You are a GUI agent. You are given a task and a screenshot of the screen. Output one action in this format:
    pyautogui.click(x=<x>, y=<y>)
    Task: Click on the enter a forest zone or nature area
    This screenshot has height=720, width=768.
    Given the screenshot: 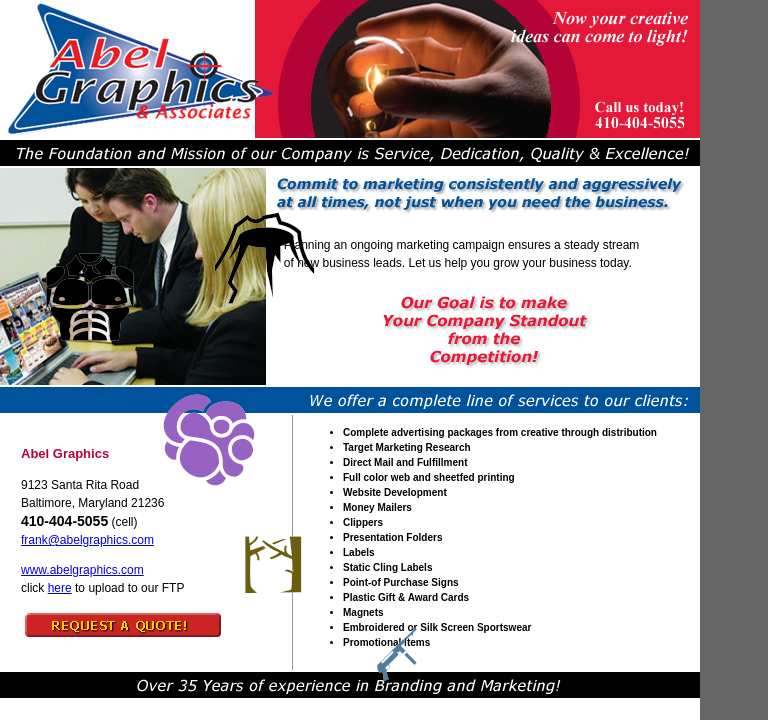 What is the action you would take?
    pyautogui.click(x=273, y=565)
    